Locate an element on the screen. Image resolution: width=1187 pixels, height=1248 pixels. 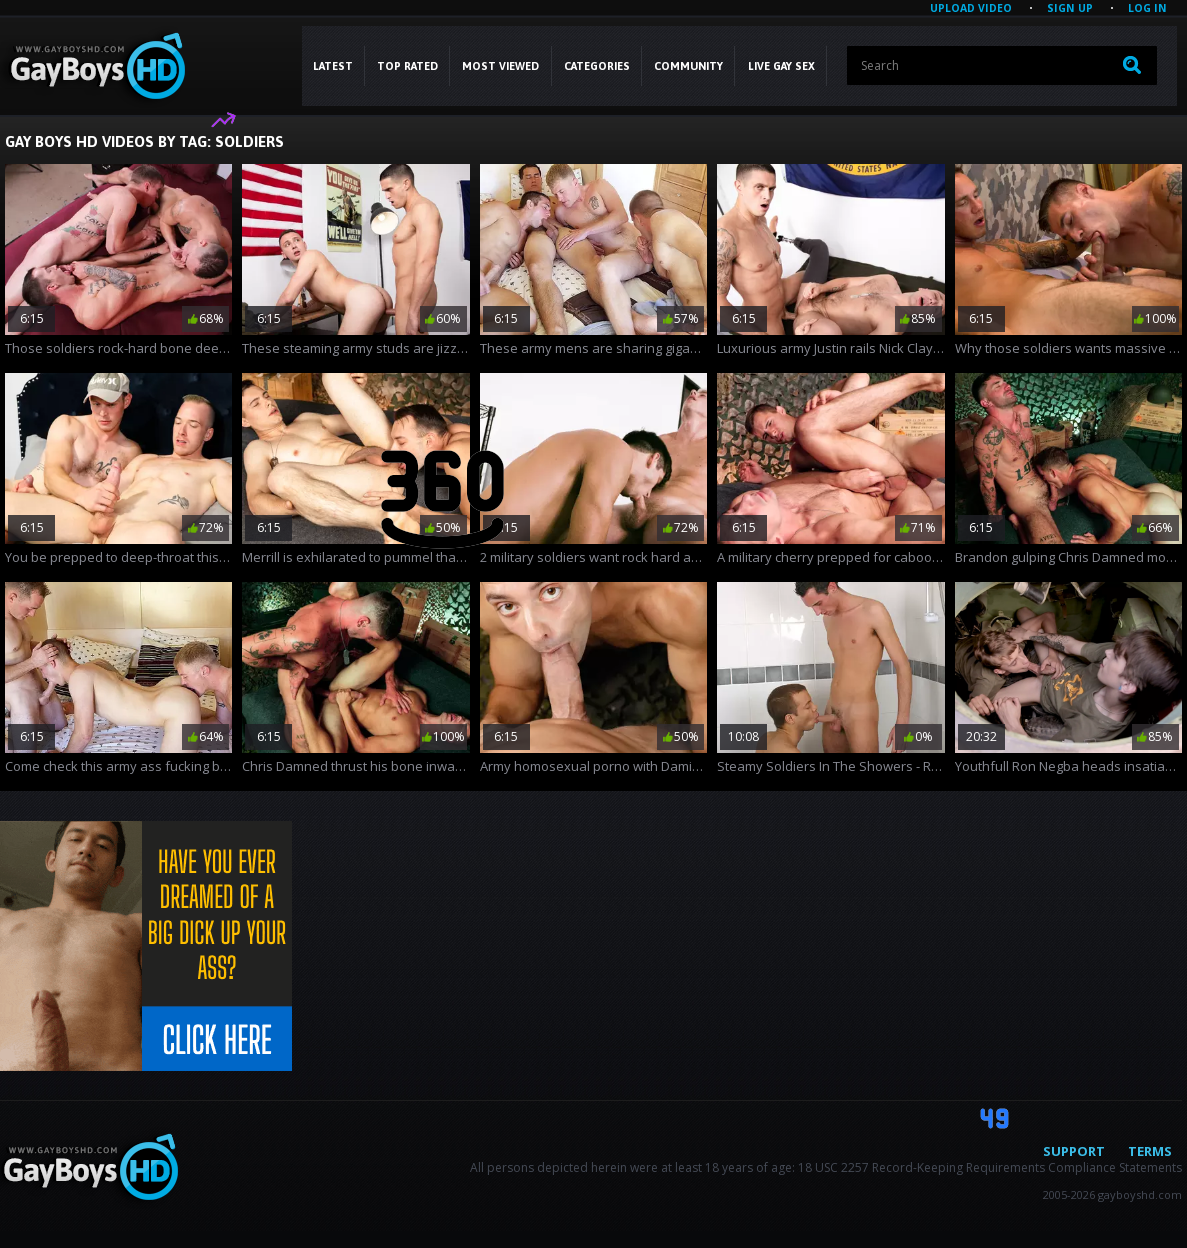
indicates item number 49 in a list or sequence is located at coordinates (994, 1118).